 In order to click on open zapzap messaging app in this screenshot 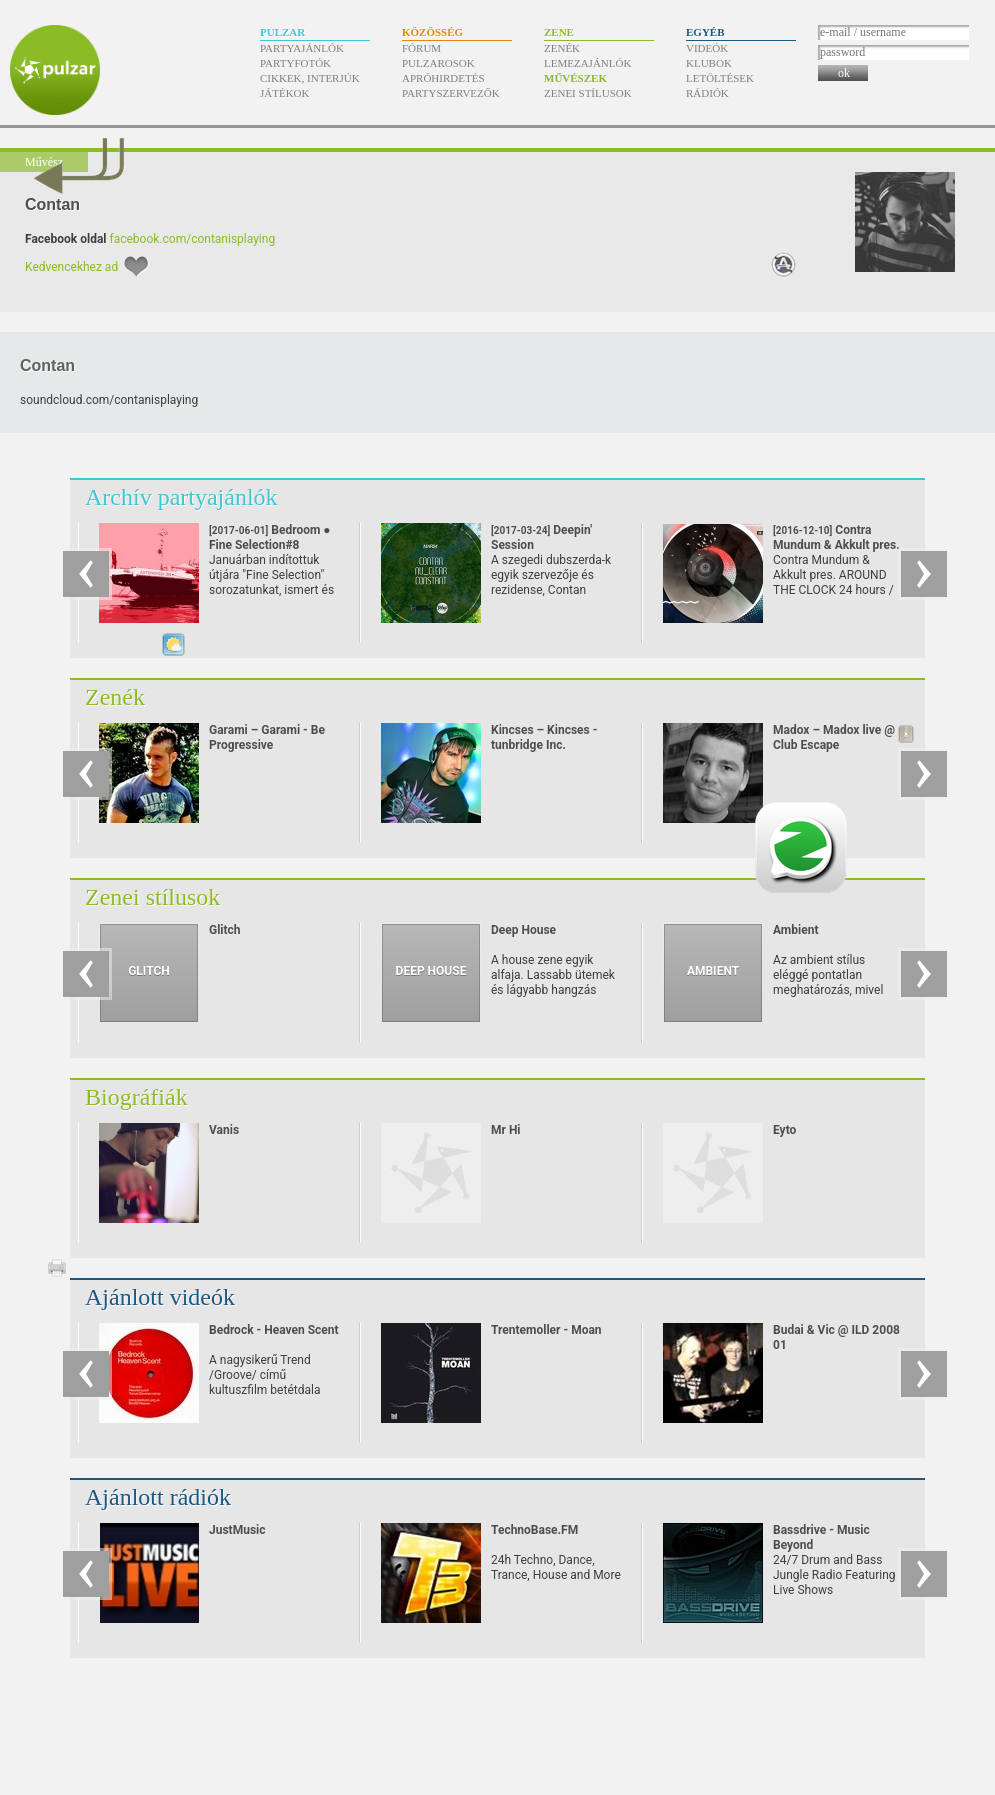, I will do `click(806, 845)`.